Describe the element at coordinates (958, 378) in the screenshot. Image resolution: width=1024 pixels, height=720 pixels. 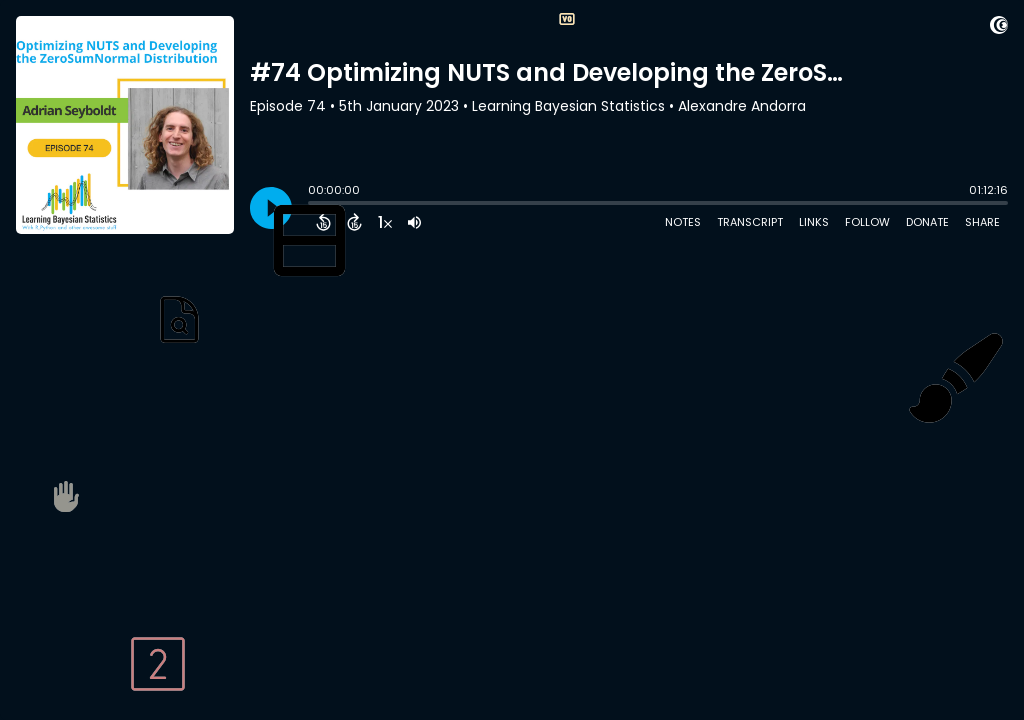
I see `access drawing or painting tools` at that location.